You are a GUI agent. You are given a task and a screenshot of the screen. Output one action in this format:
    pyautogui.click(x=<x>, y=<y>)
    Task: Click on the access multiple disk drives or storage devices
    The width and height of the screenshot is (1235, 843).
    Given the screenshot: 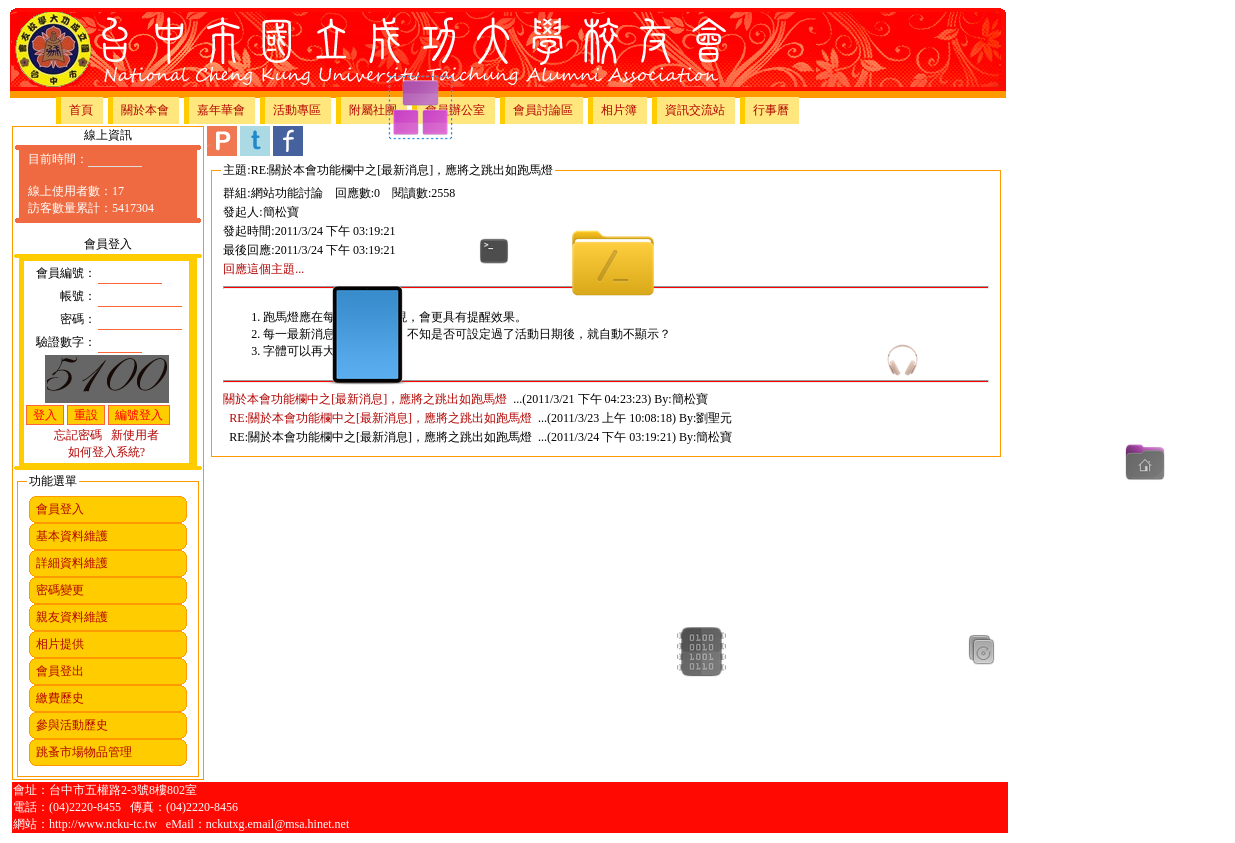 What is the action you would take?
    pyautogui.click(x=981, y=649)
    